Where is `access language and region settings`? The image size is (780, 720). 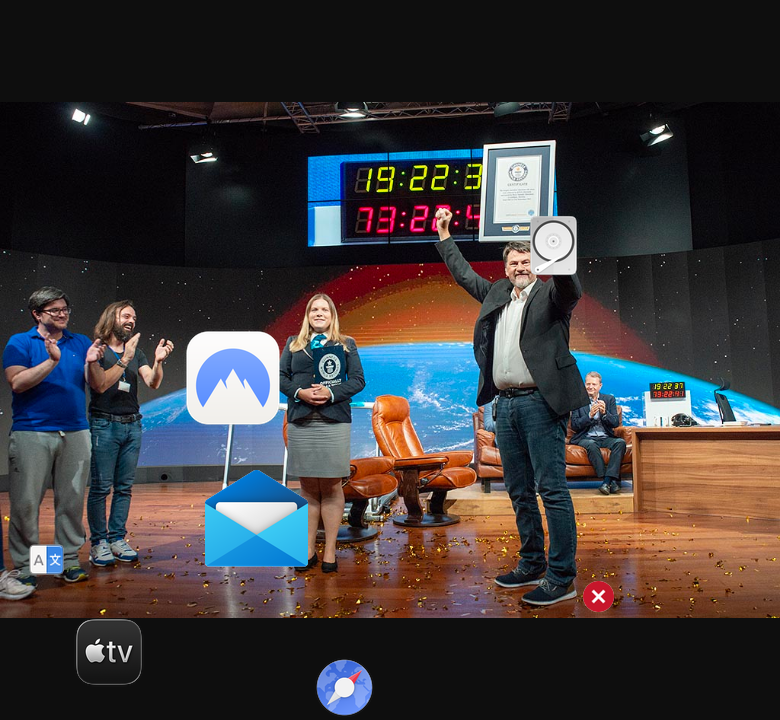
access language and region settings is located at coordinates (46, 559).